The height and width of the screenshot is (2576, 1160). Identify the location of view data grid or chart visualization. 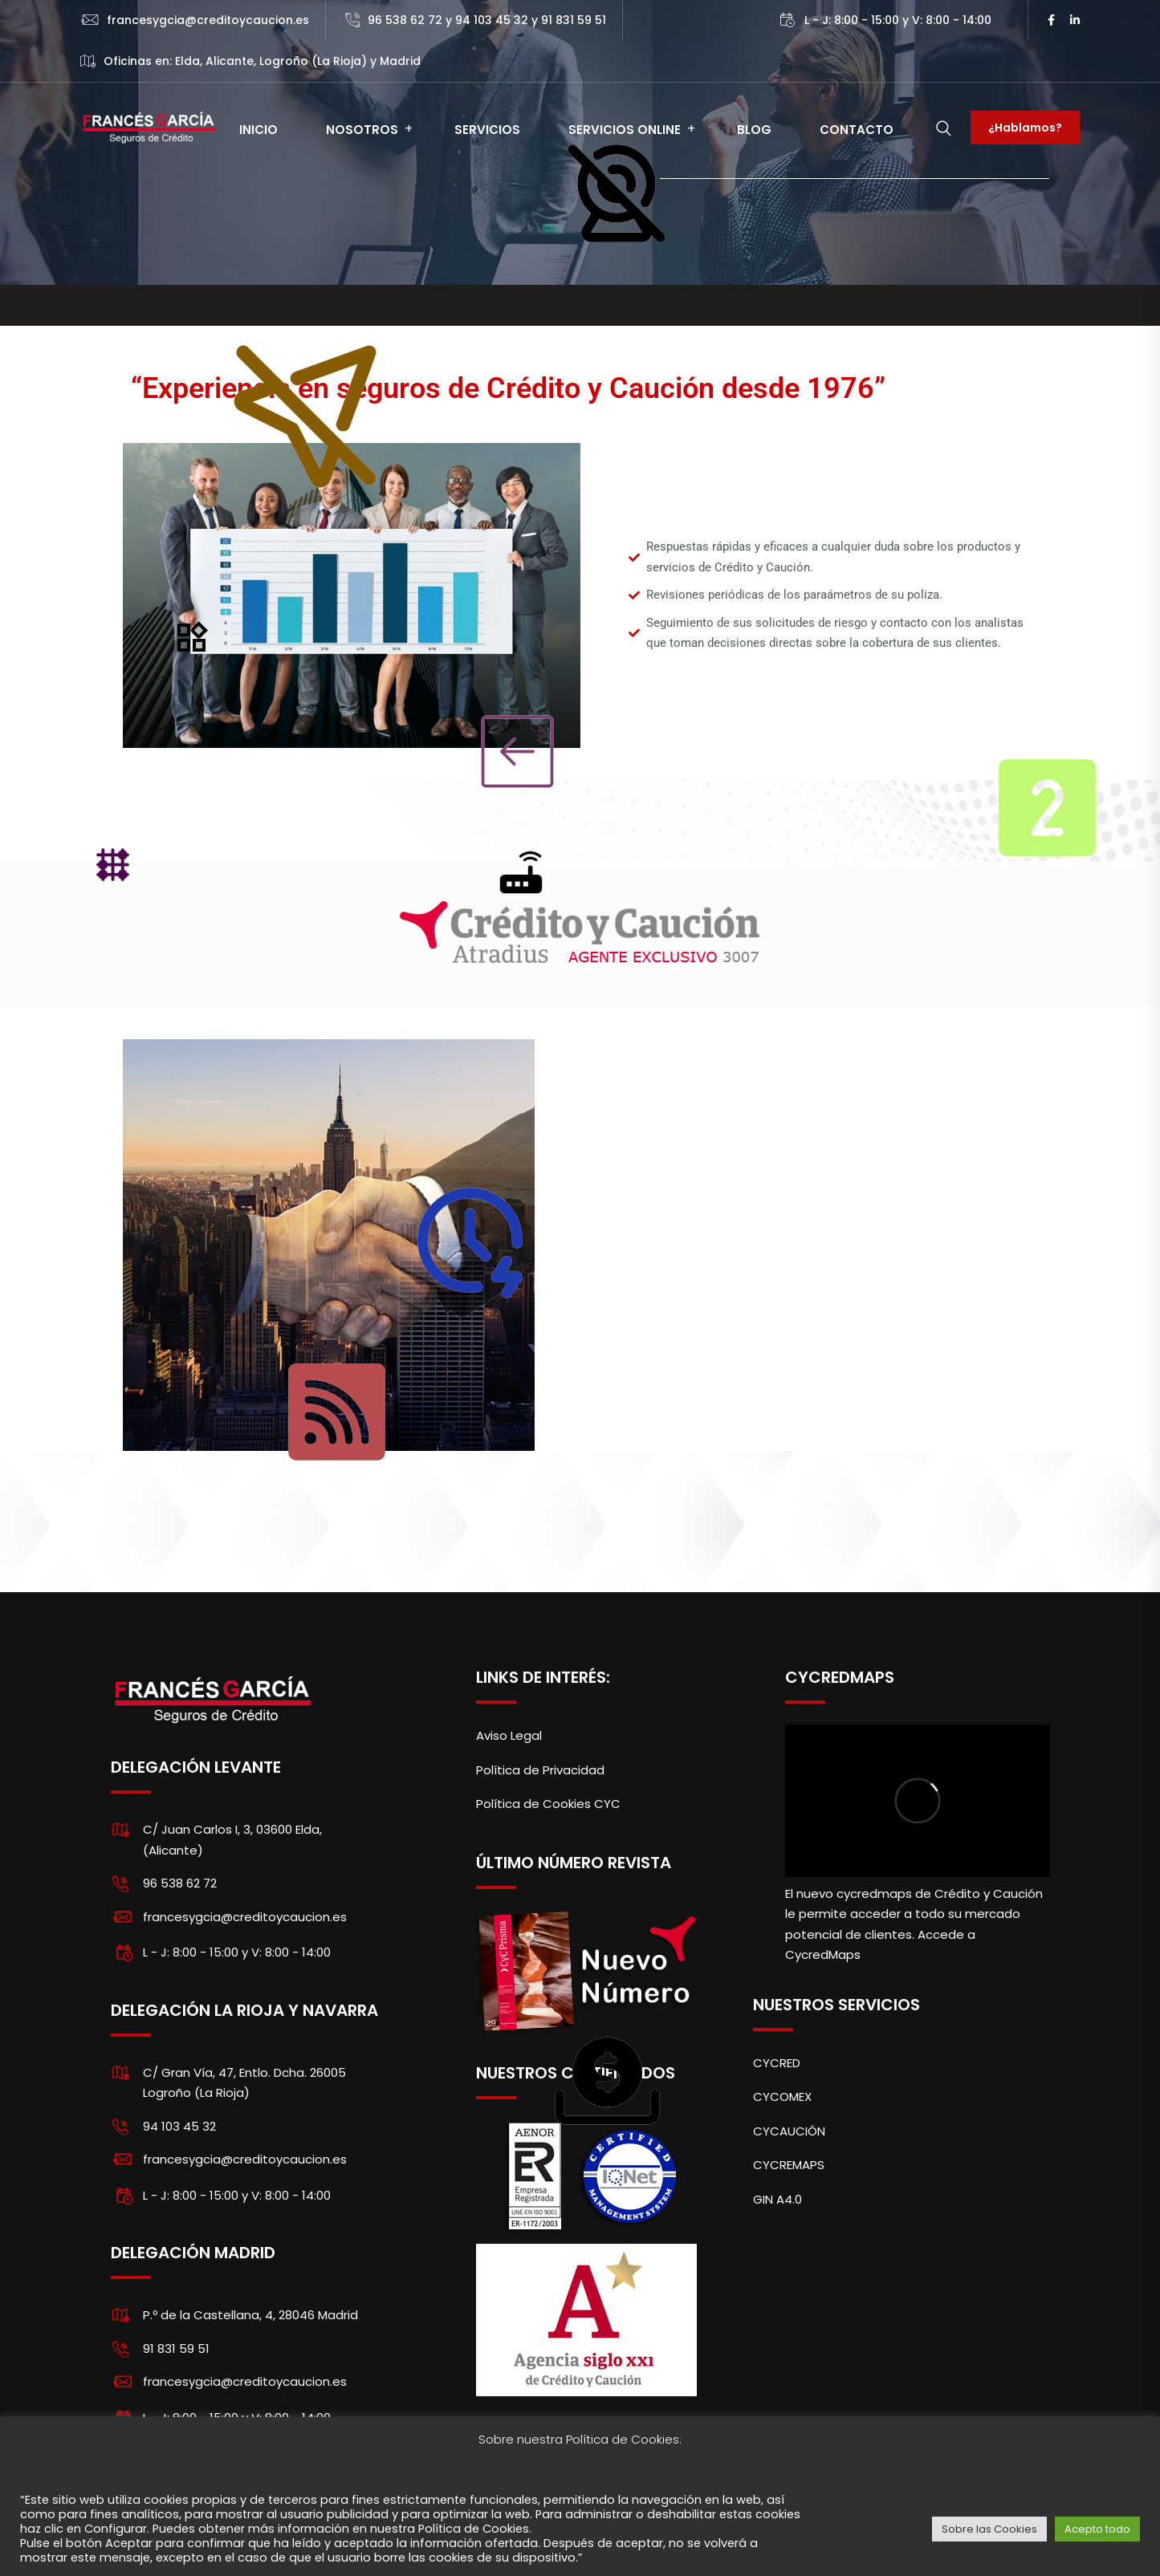
(112, 864).